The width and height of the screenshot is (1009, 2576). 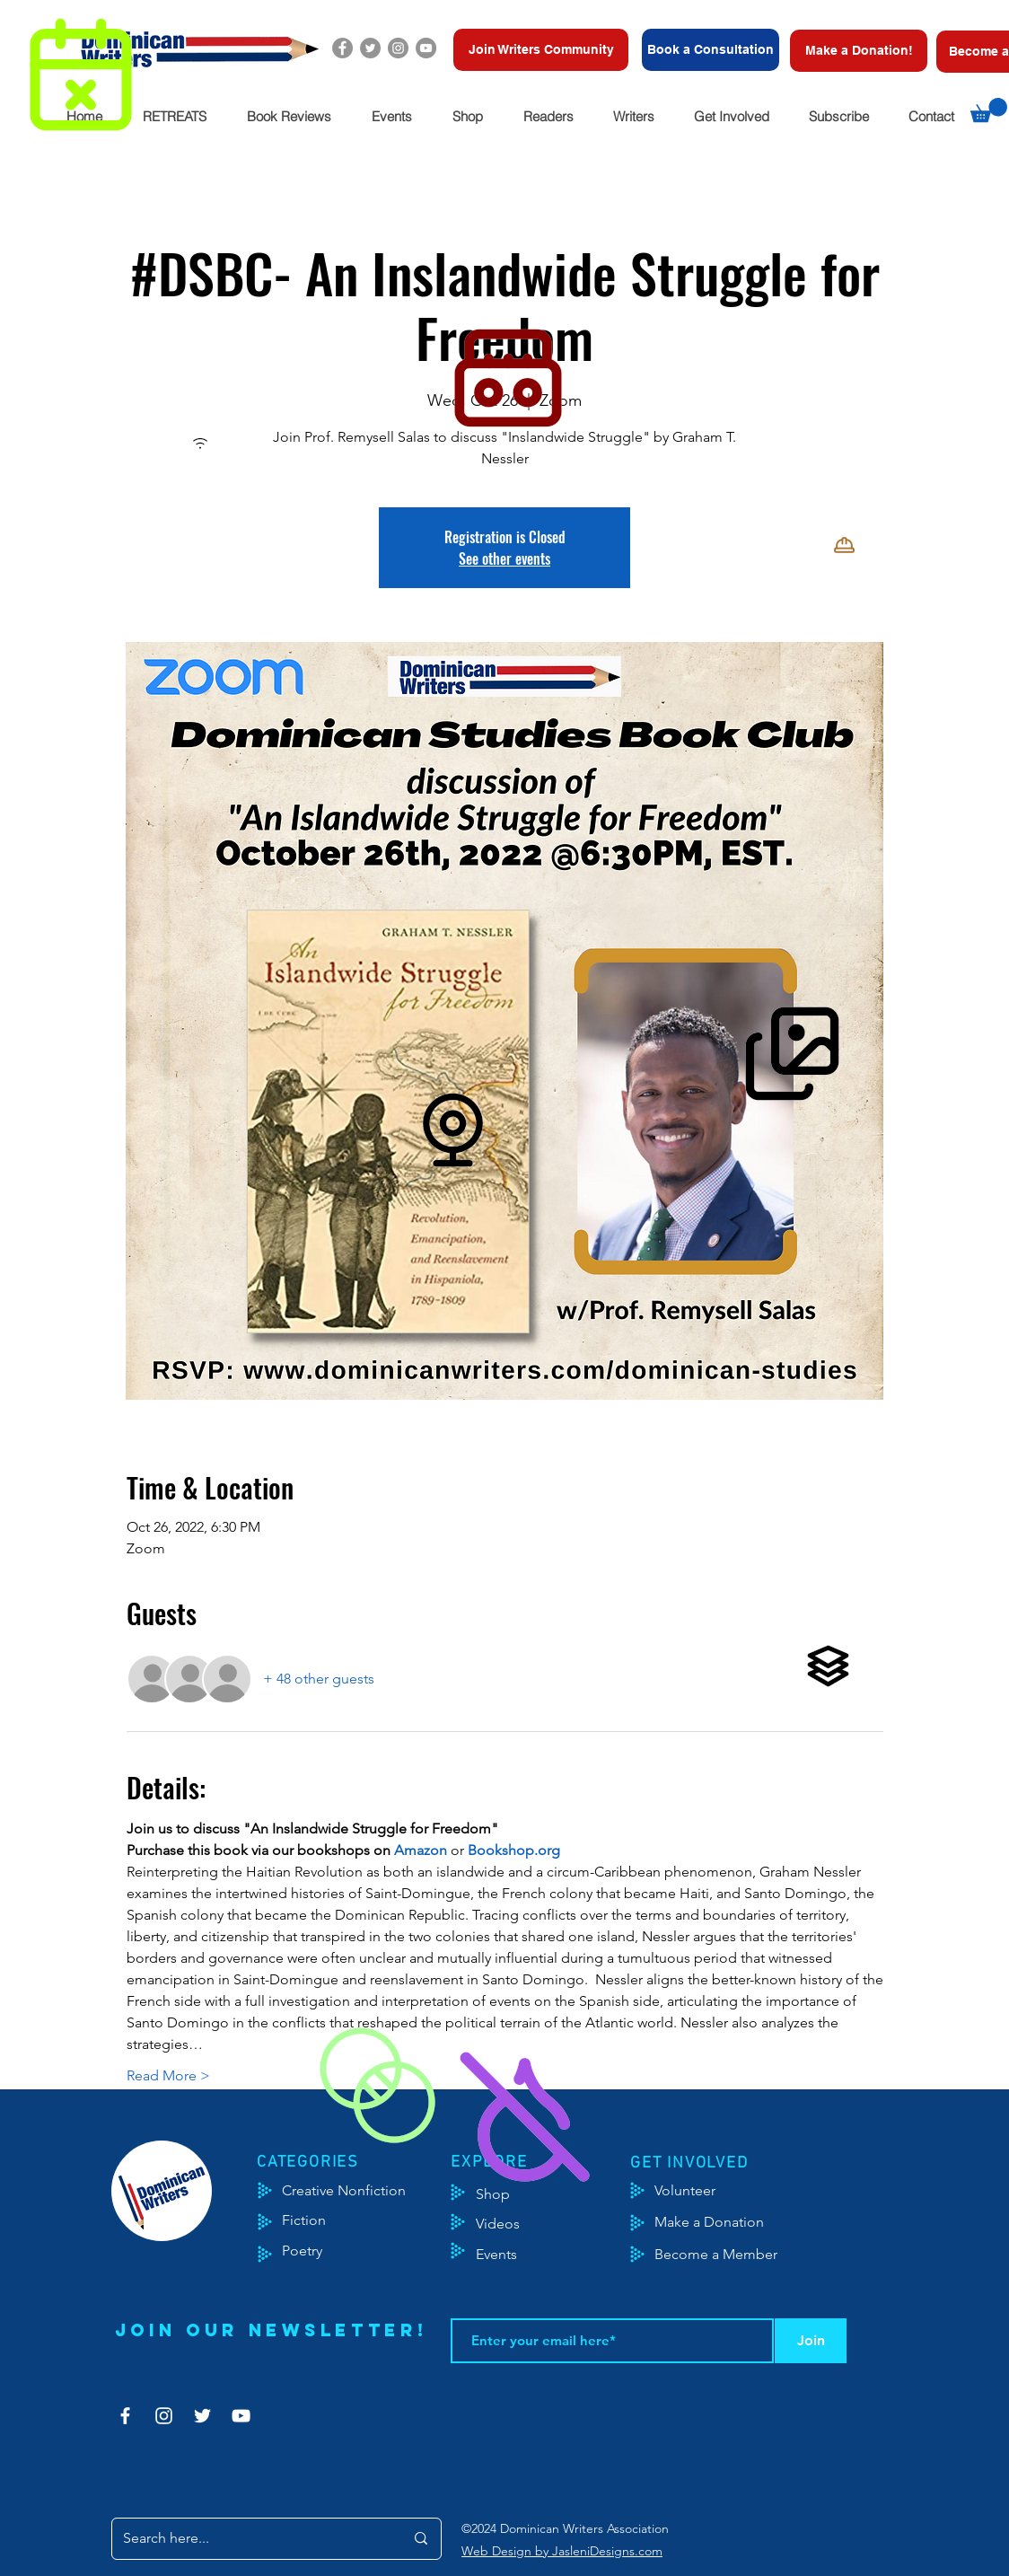 What do you see at coordinates (792, 1053) in the screenshot?
I see `view photo gallery` at bounding box center [792, 1053].